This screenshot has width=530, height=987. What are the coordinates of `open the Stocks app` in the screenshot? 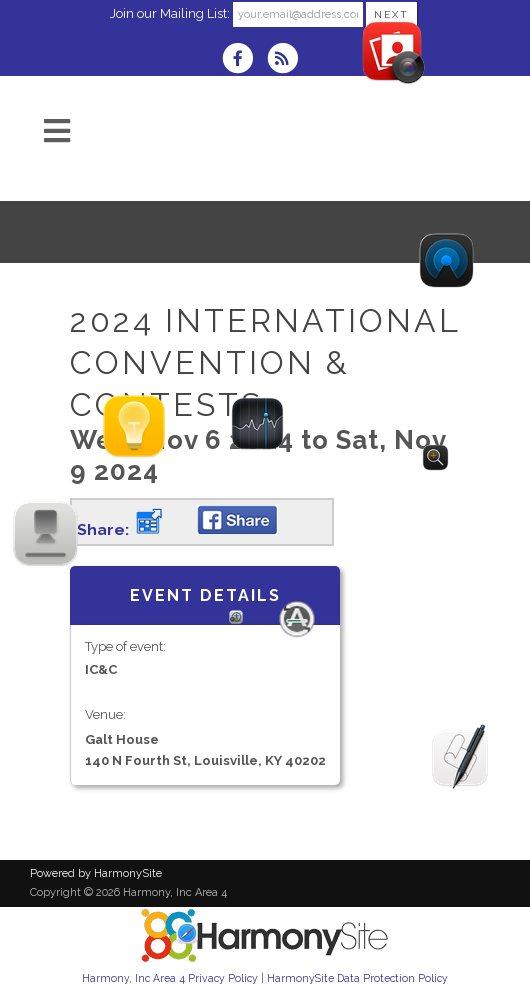 It's located at (257, 423).